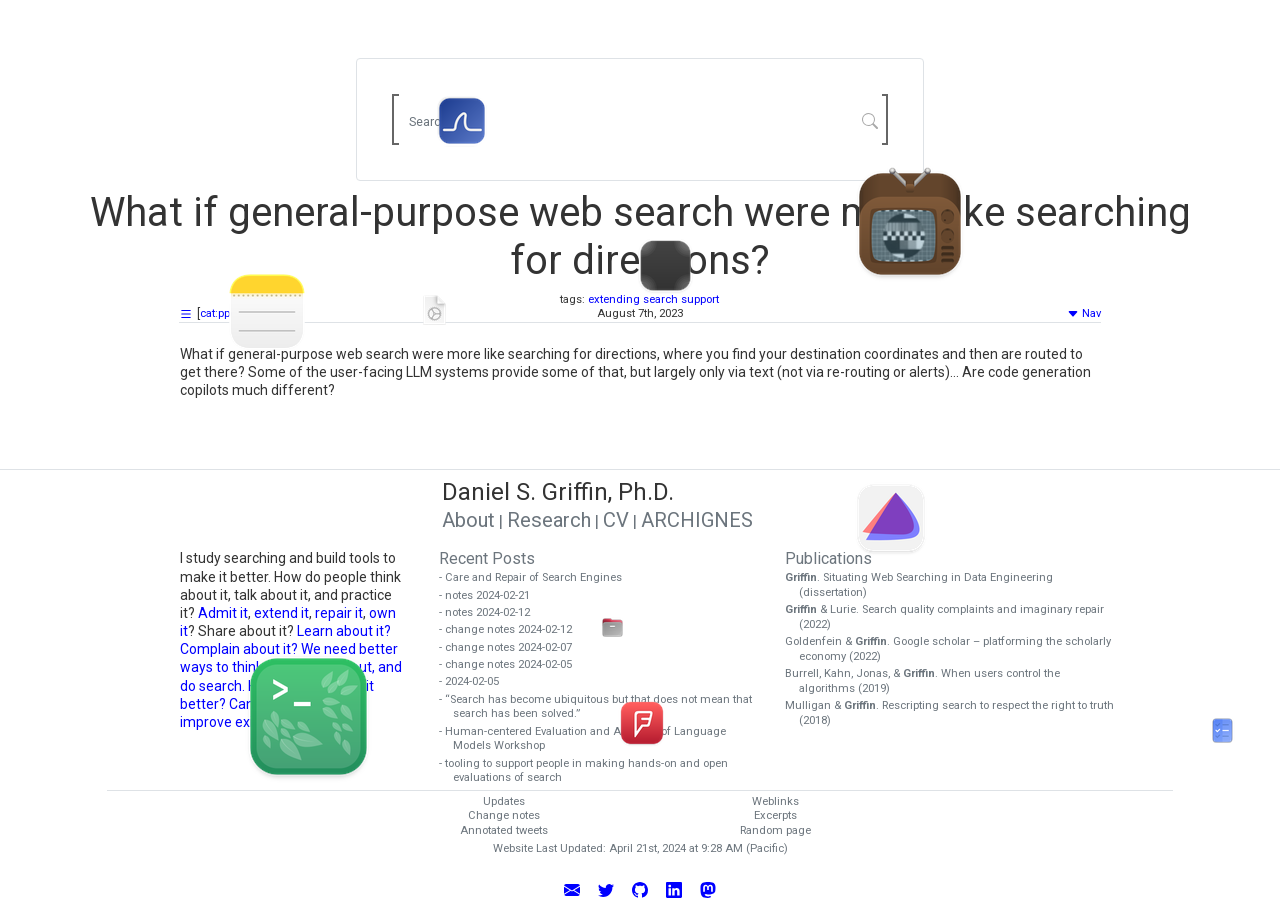  I want to click on open the Foursquare app, so click(642, 723).